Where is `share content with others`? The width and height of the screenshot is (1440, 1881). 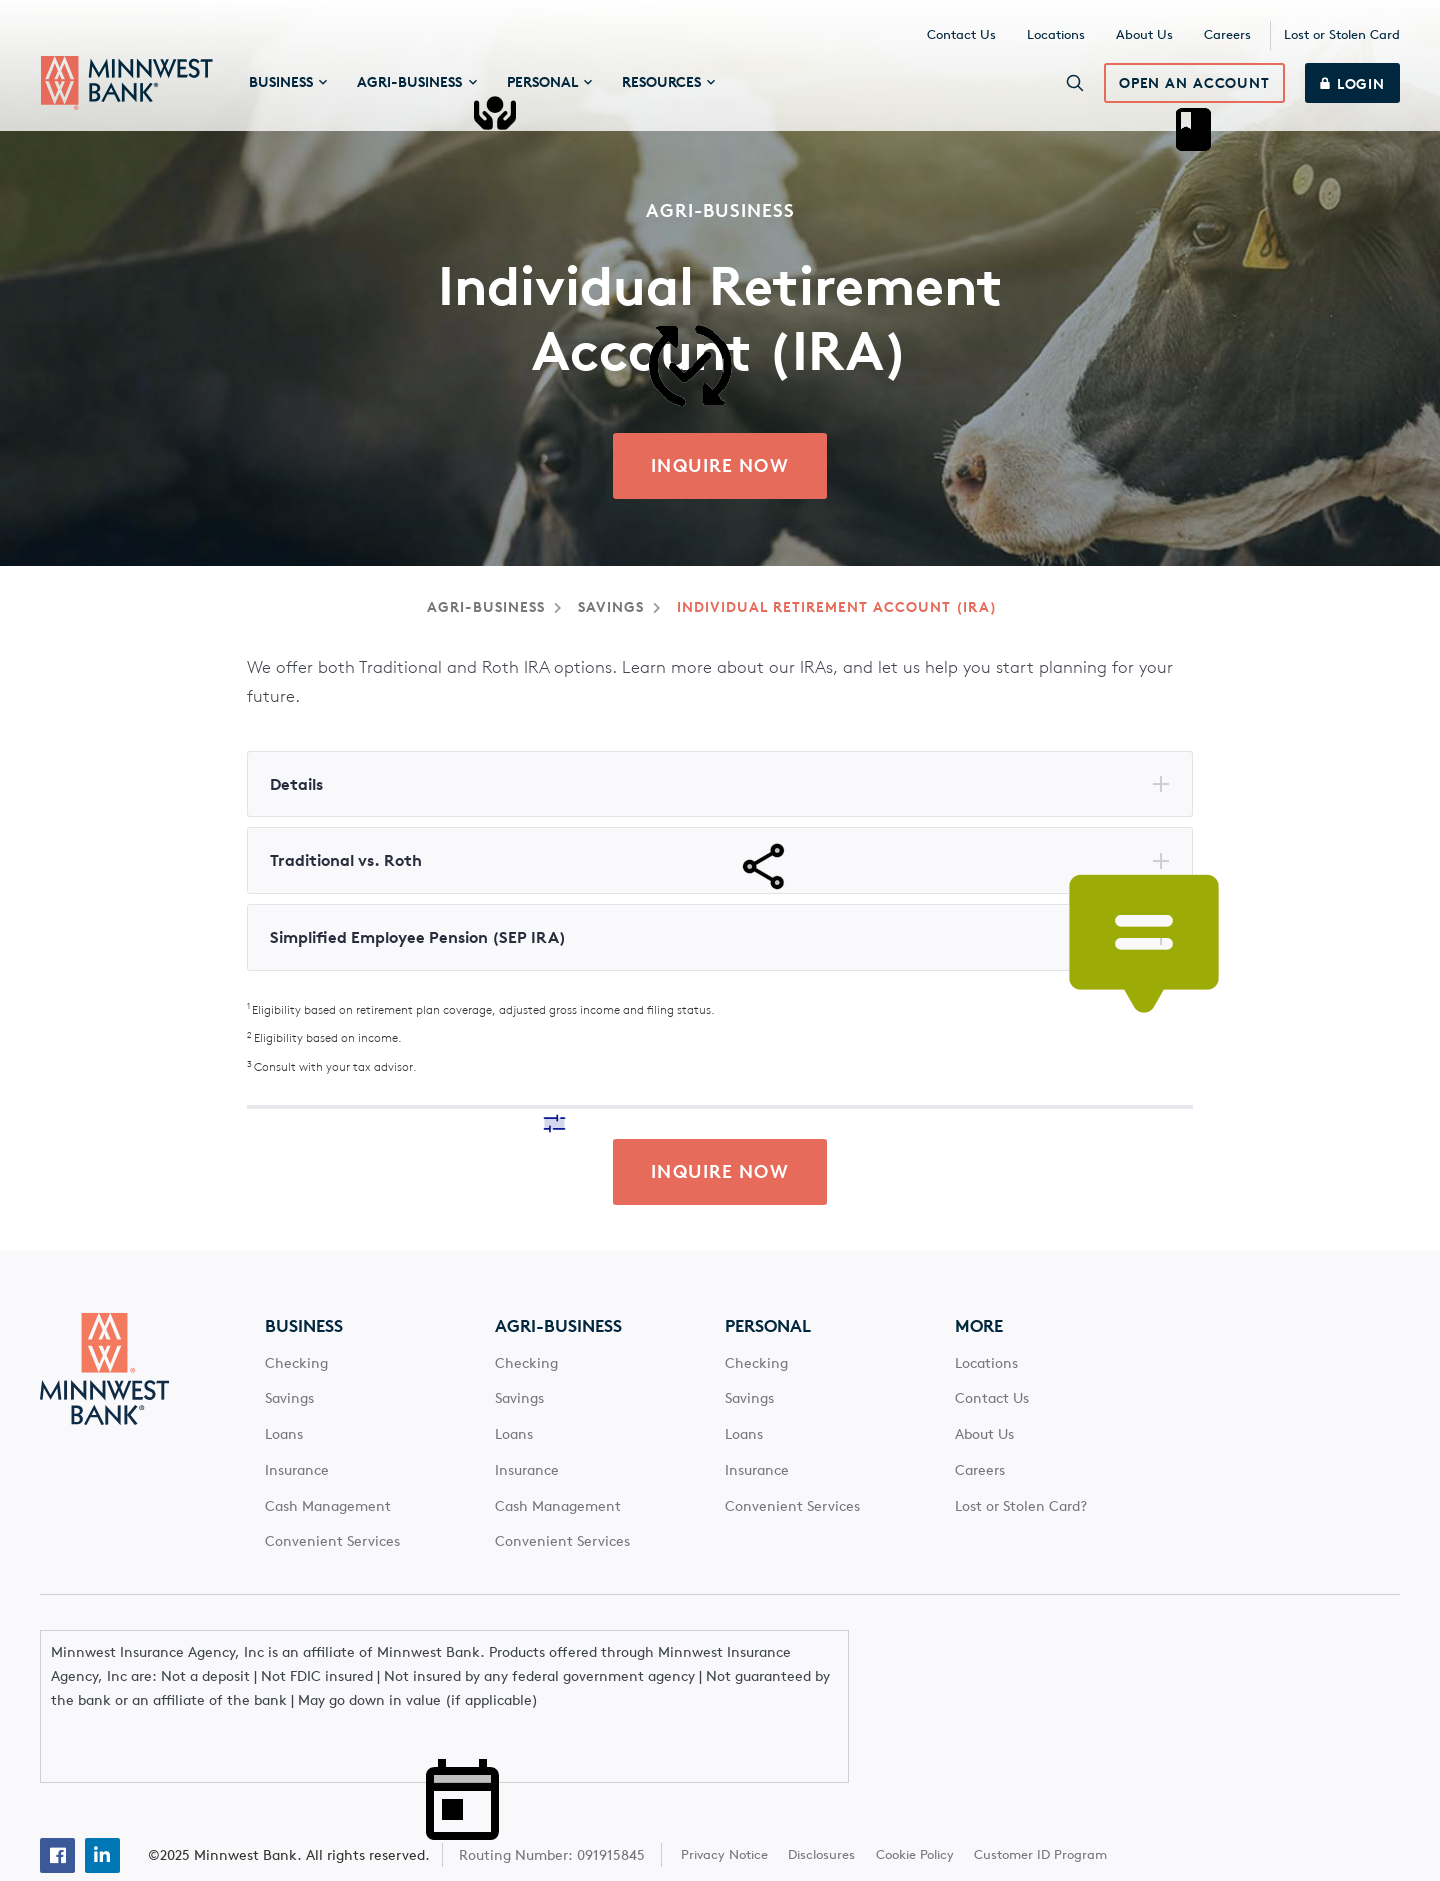 share content with others is located at coordinates (763, 866).